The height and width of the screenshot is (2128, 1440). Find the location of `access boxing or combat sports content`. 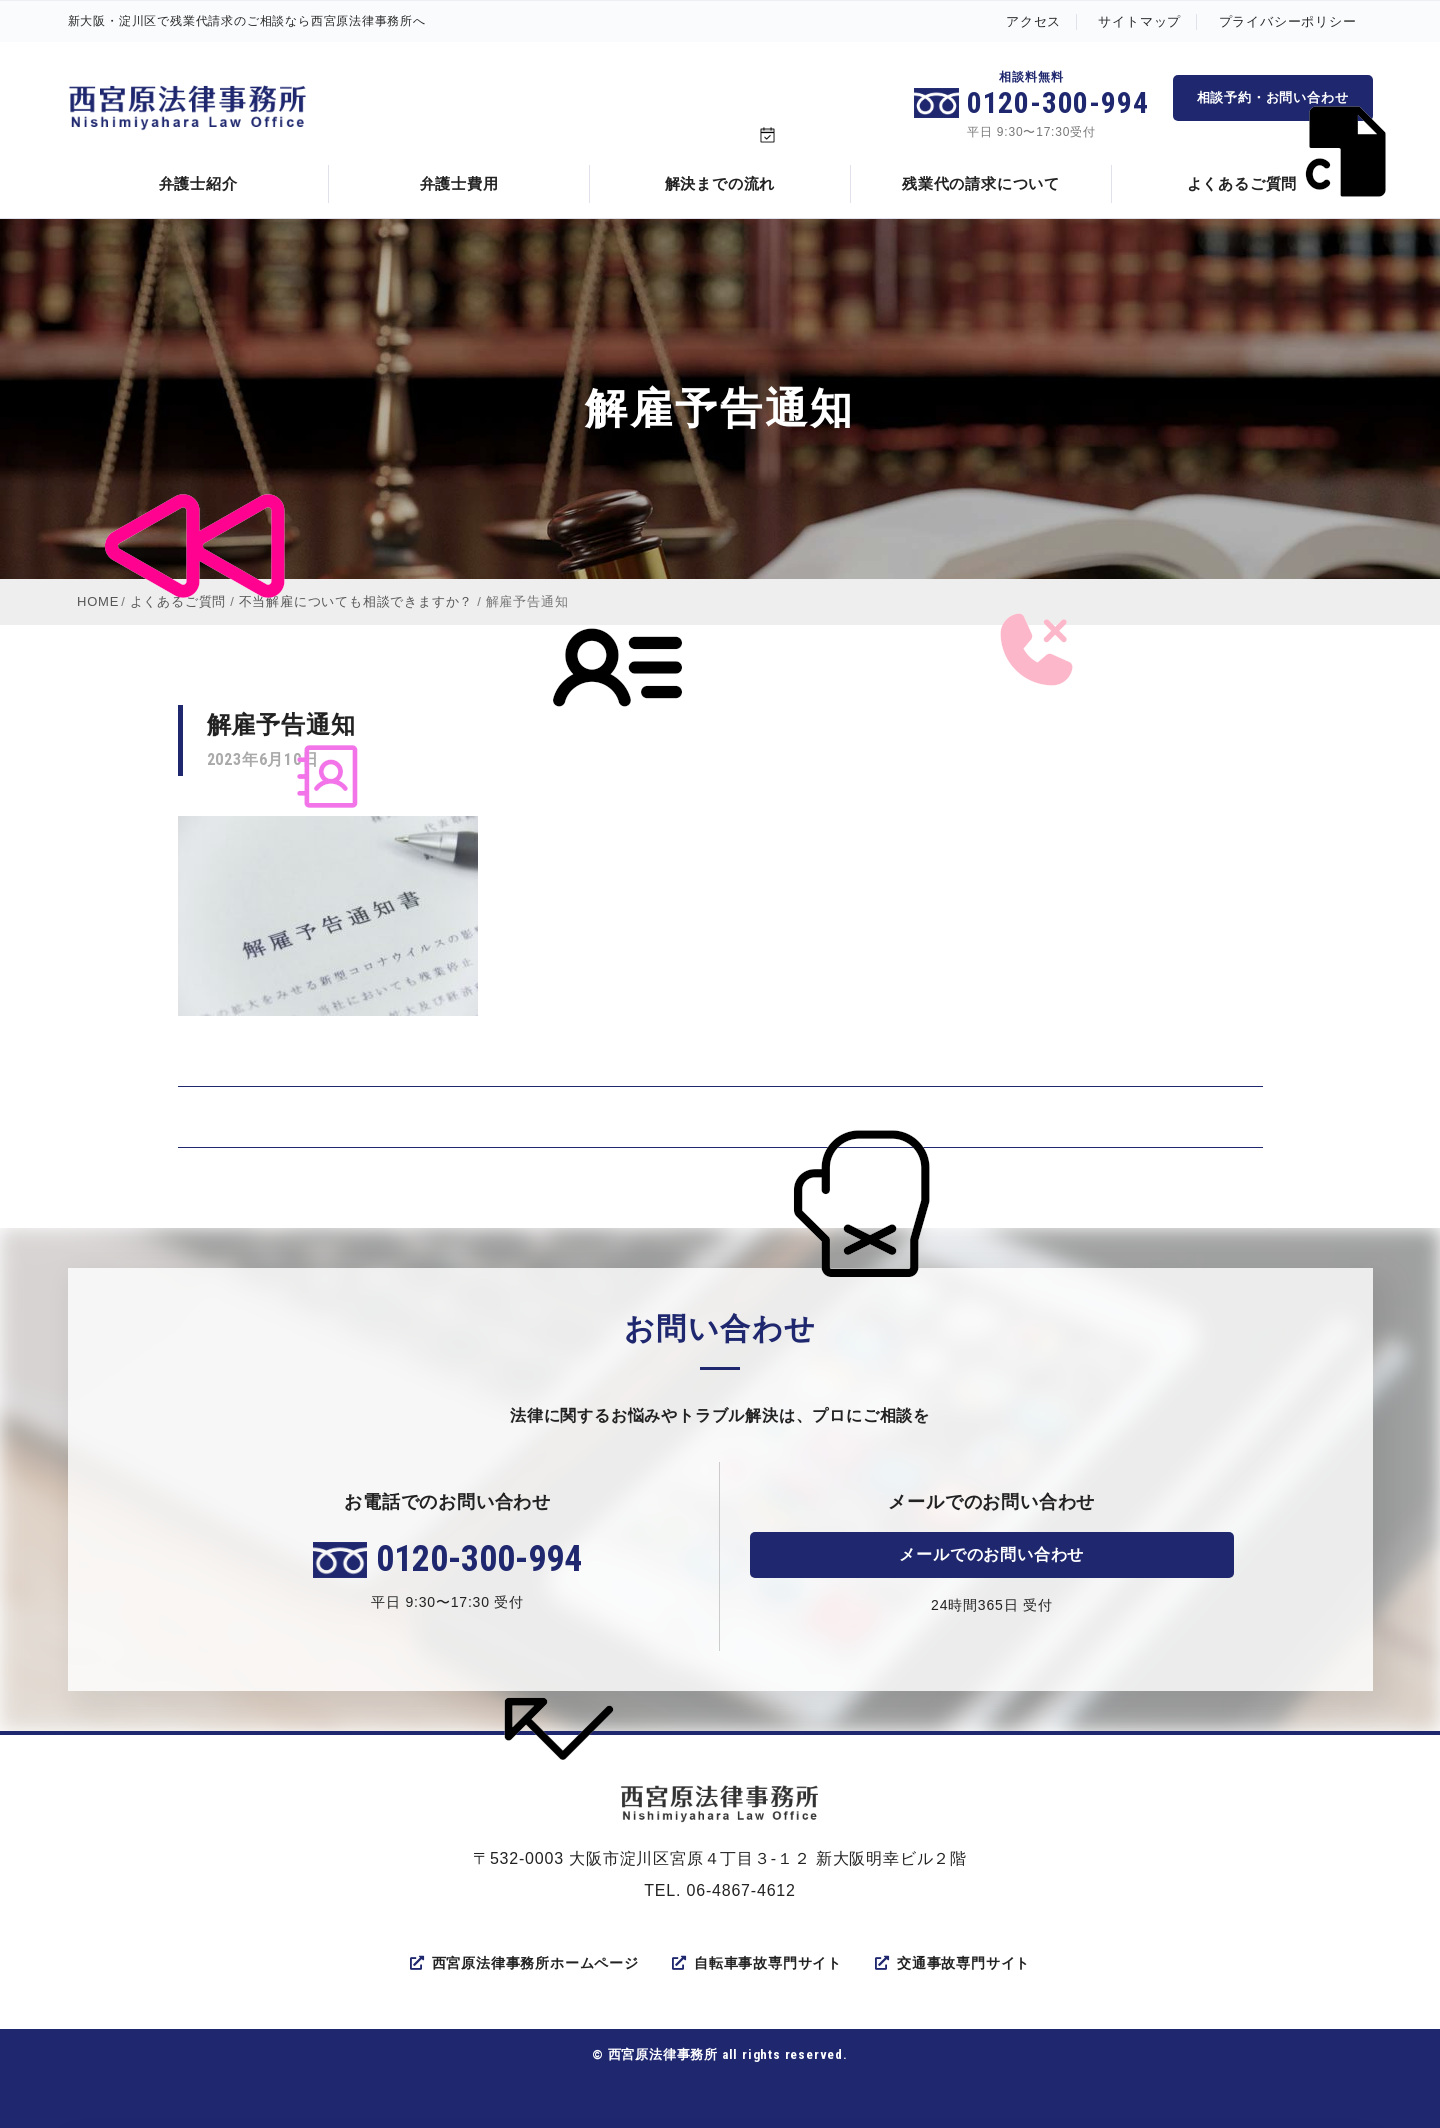

access boxing or combat sports content is located at coordinates (864, 1206).